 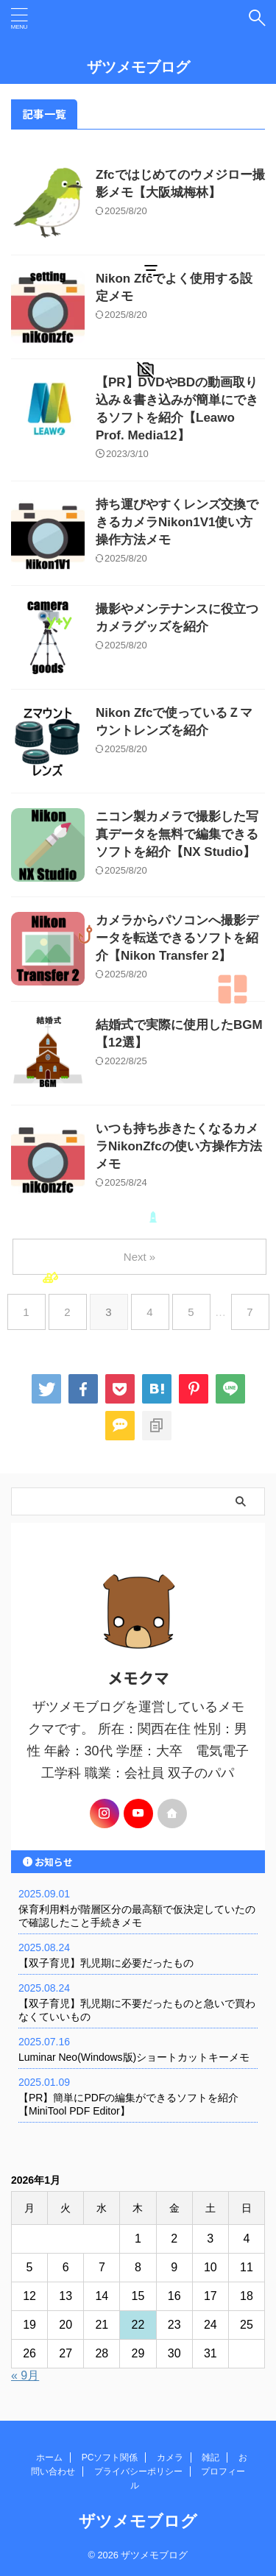 I want to click on switch to board or grid layout view, so click(x=233, y=989).